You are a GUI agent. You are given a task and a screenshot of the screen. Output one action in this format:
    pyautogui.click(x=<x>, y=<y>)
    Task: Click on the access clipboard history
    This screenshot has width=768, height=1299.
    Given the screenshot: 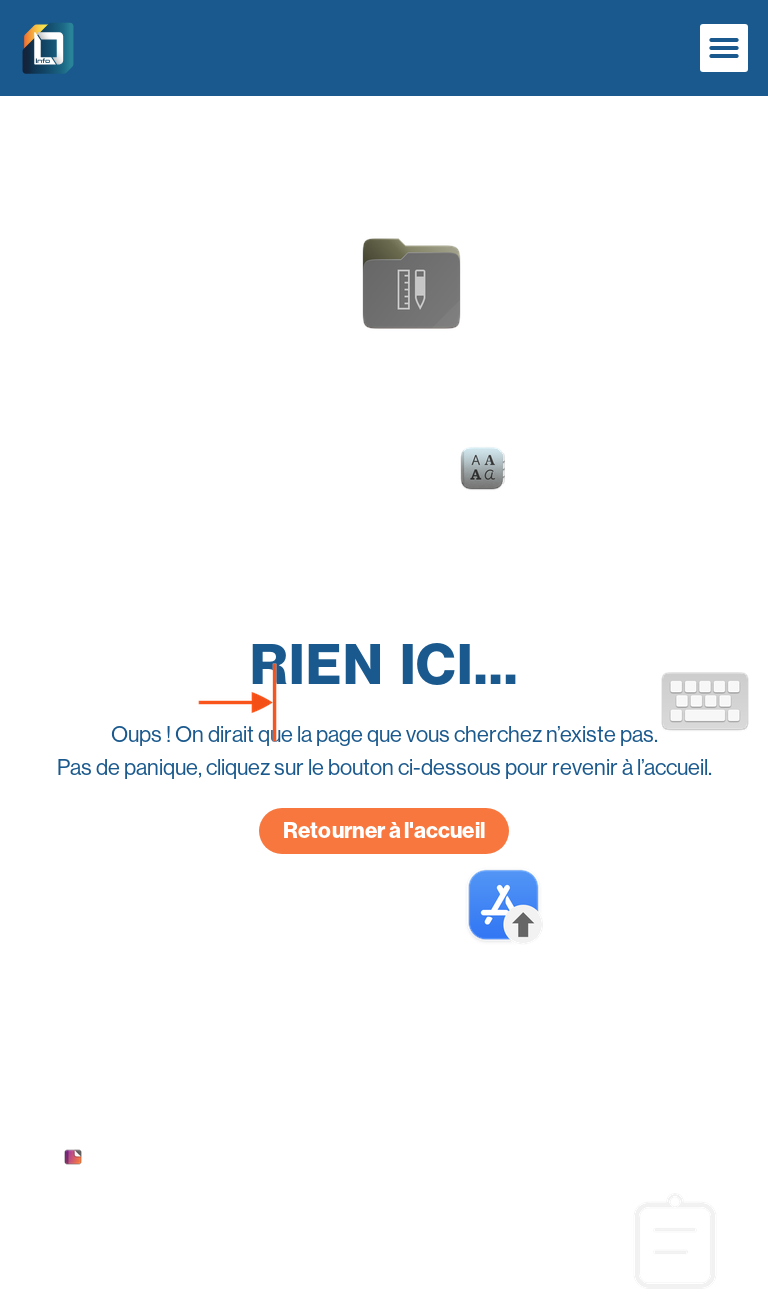 What is the action you would take?
    pyautogui.click(x=675, y=1241)
    